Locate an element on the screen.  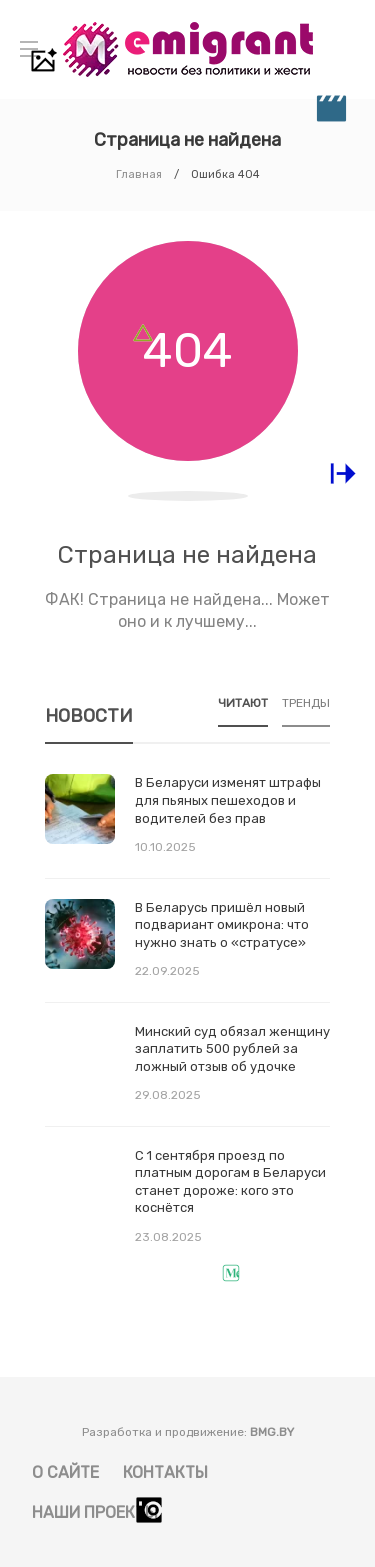
generate or enhance an image using AI is located at coordinates (43, 61).